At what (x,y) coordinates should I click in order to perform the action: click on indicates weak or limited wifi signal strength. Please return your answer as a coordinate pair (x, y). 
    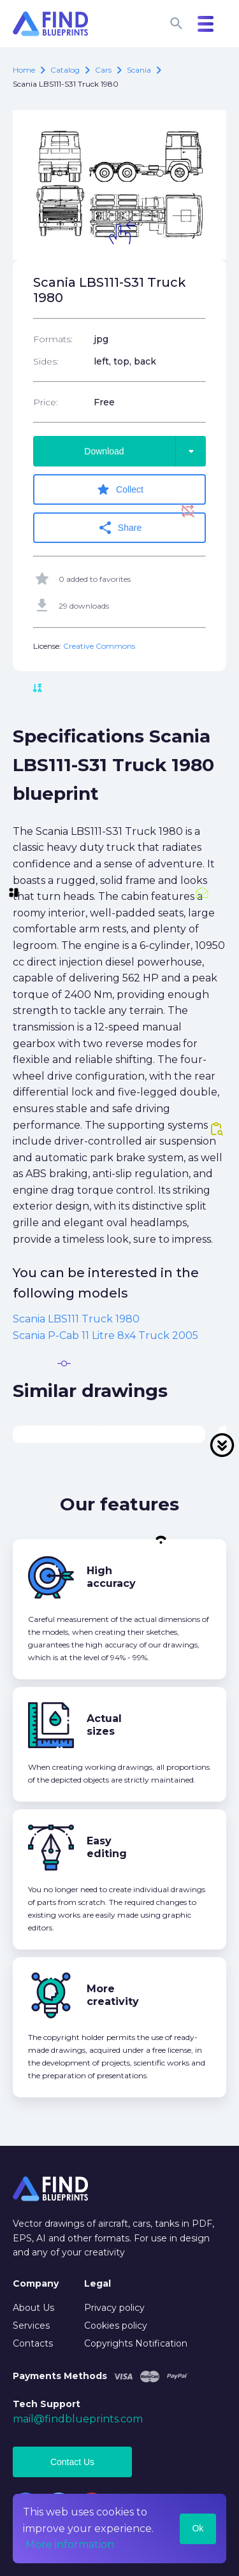
    Looking at the image, I should click on (161, 1534).